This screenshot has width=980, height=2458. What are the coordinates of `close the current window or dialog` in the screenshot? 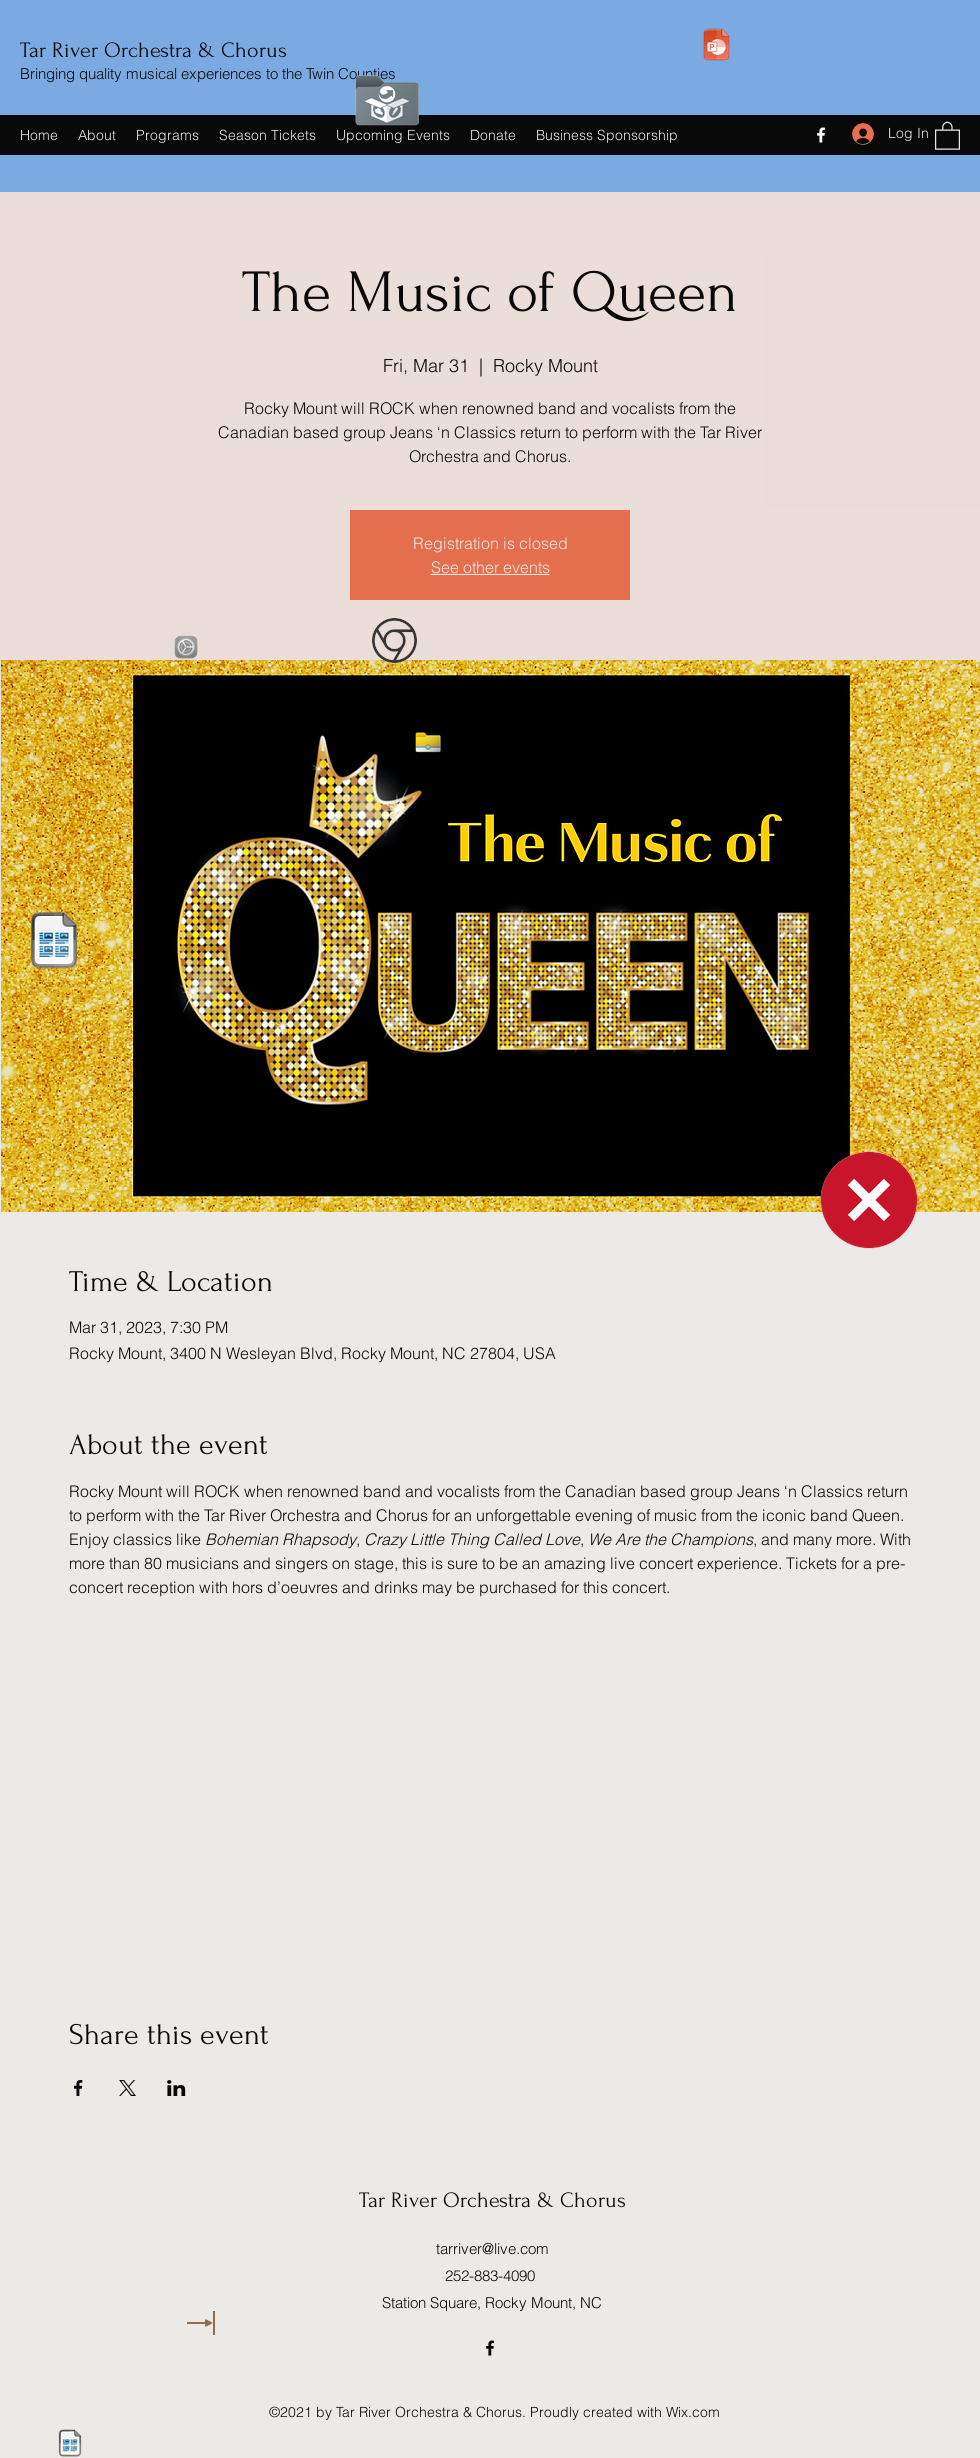 It's located at (869, 1200).